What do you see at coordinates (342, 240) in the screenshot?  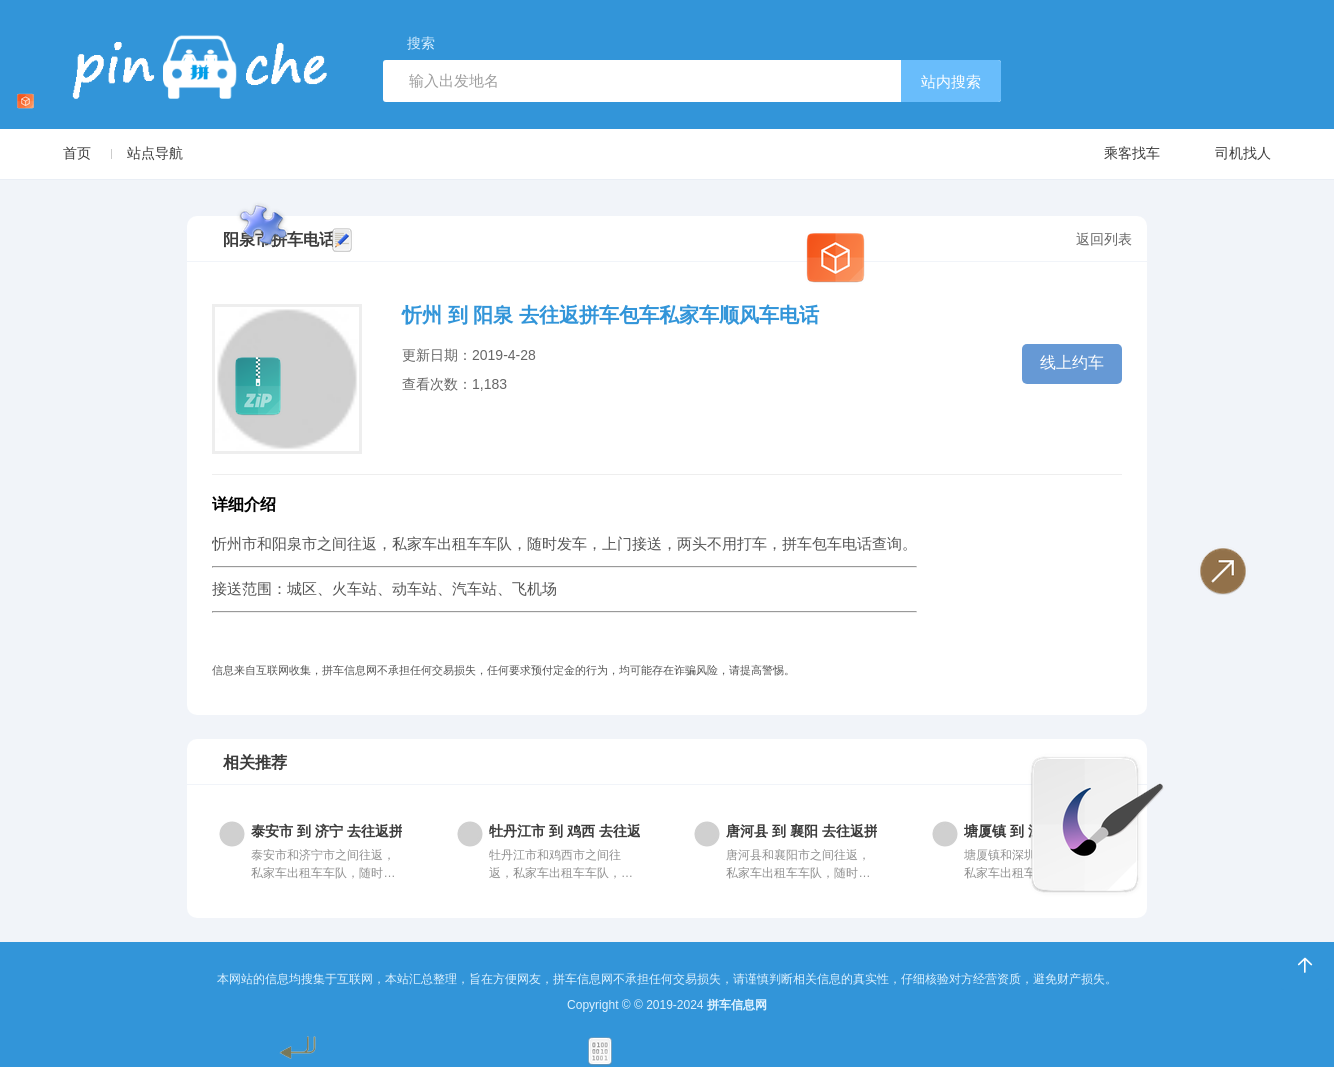 I see `open text editor application` at bounding box center [342, 240].